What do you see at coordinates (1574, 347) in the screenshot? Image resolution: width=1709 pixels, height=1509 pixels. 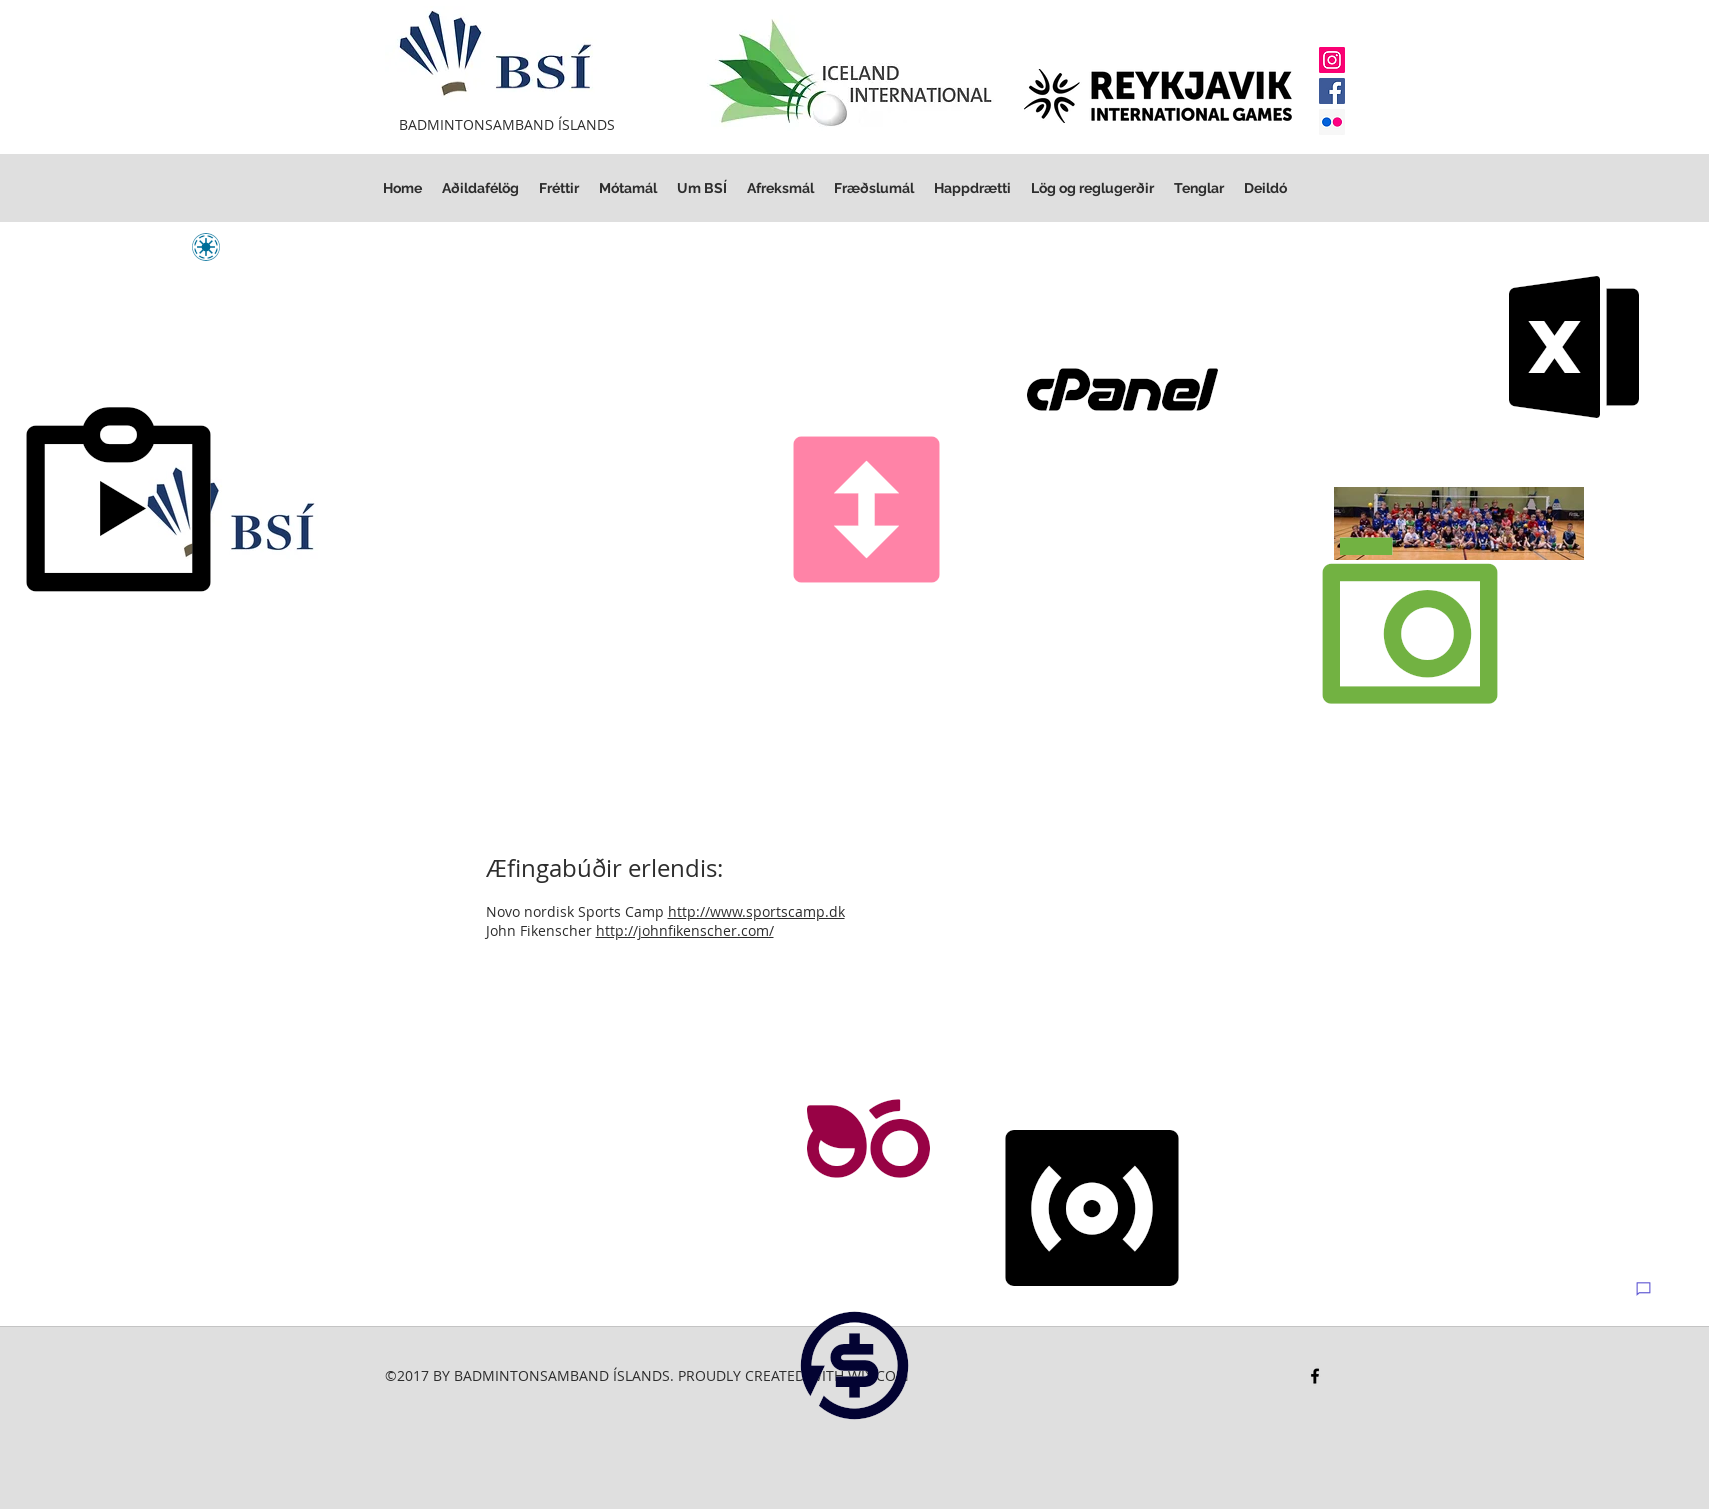 I see `open or view an Excel spreadsheet file` at bounding box center [1574, 347].